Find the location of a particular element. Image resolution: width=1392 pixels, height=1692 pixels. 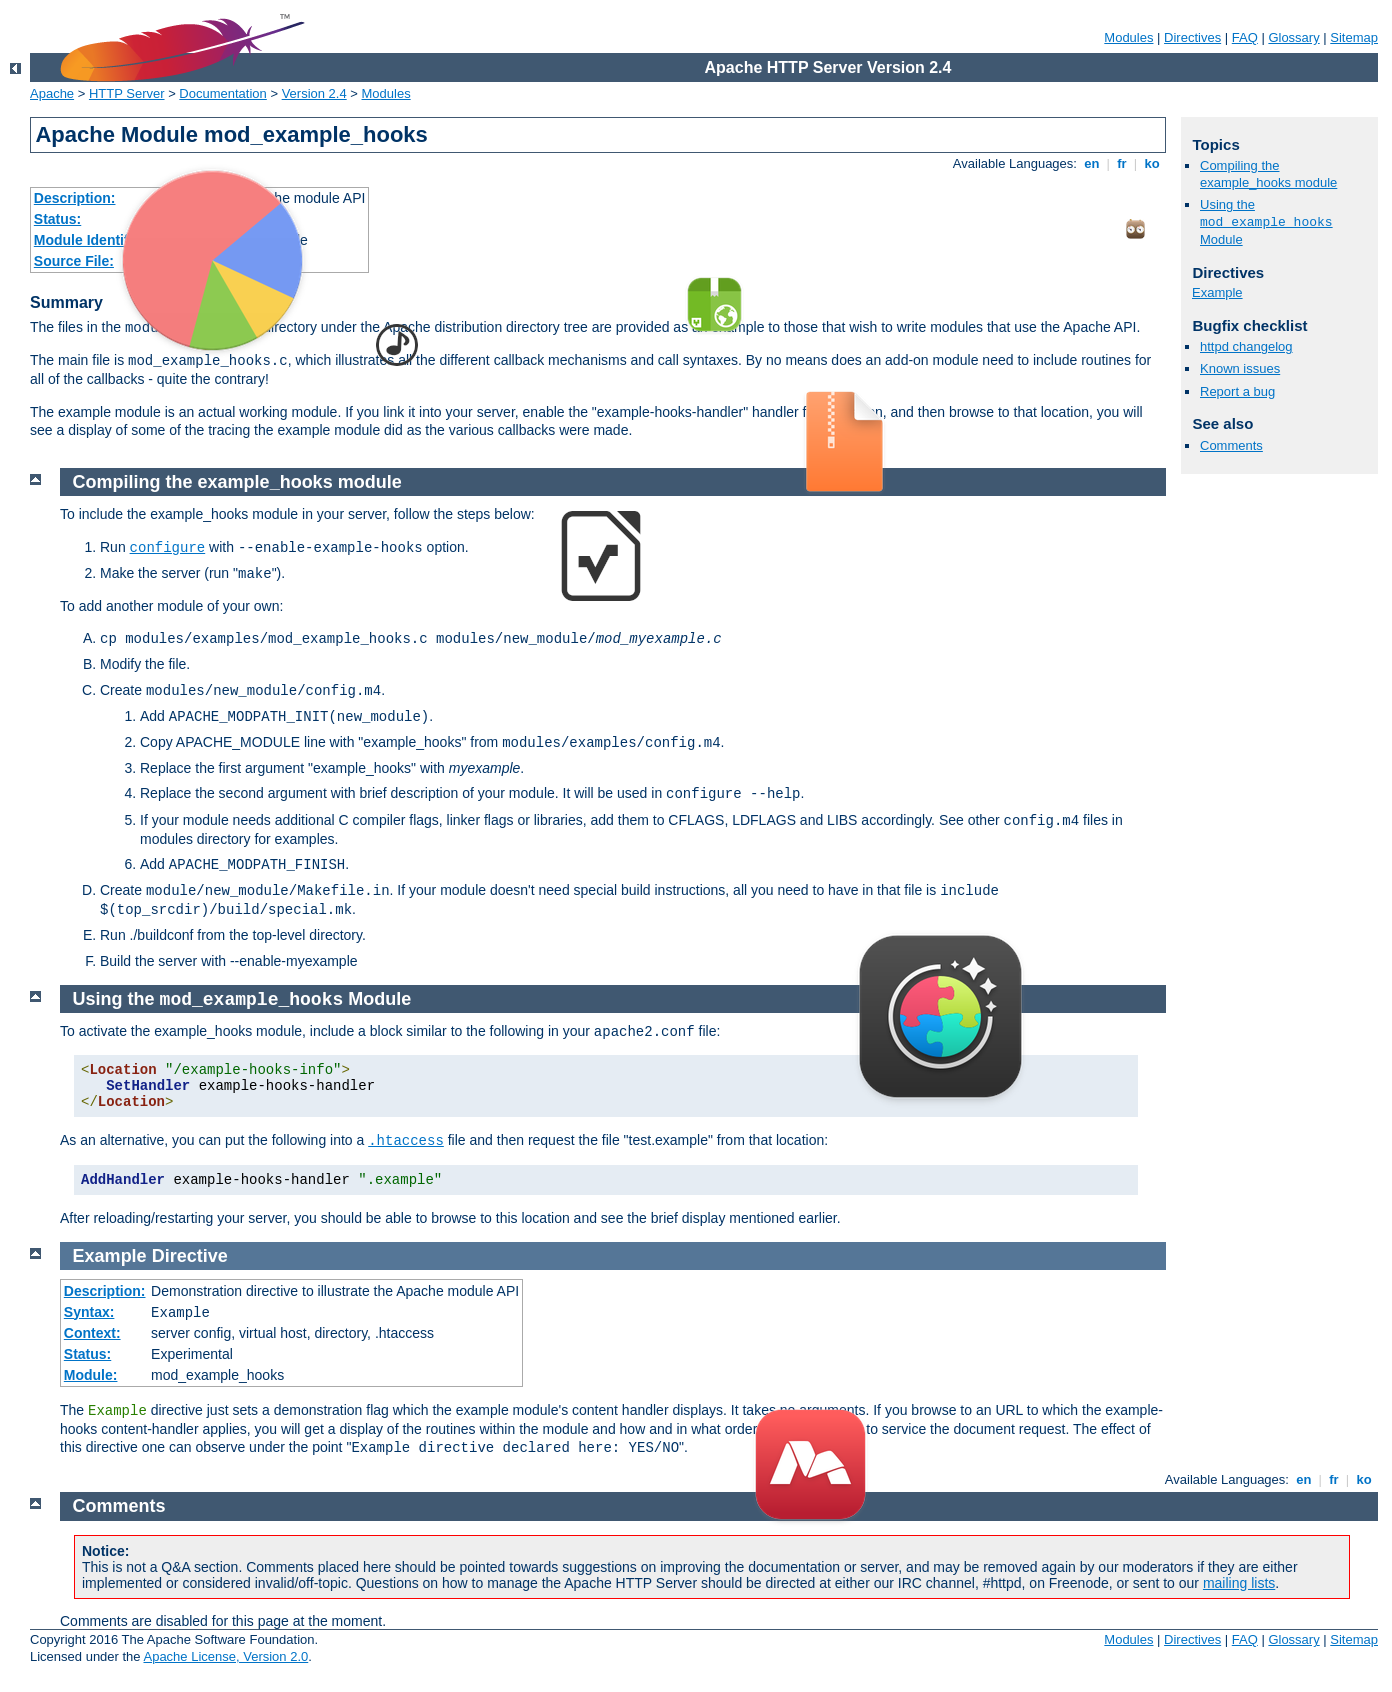

manage software package sources and repositories is located at coordinates (714, 305).